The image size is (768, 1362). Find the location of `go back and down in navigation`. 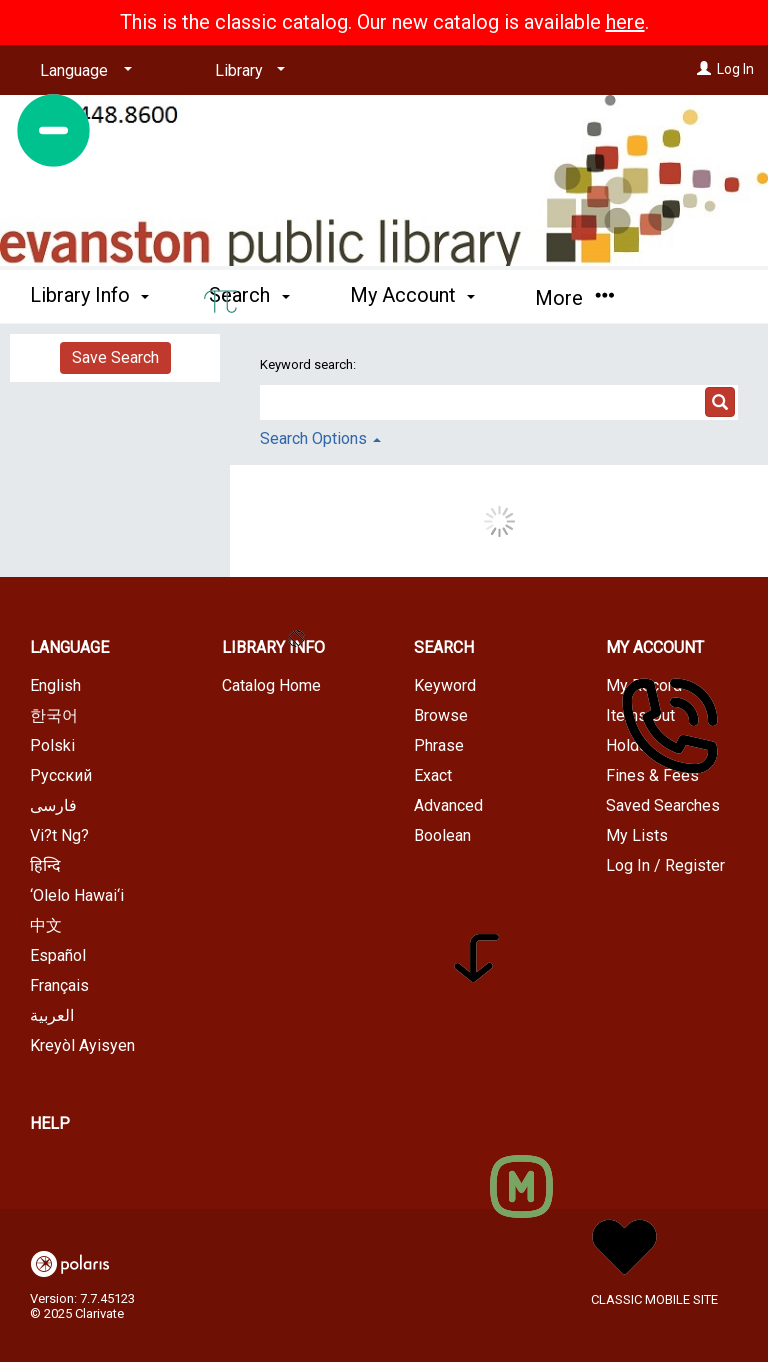

go back and down in navigation is located at coordinates (476, 956).